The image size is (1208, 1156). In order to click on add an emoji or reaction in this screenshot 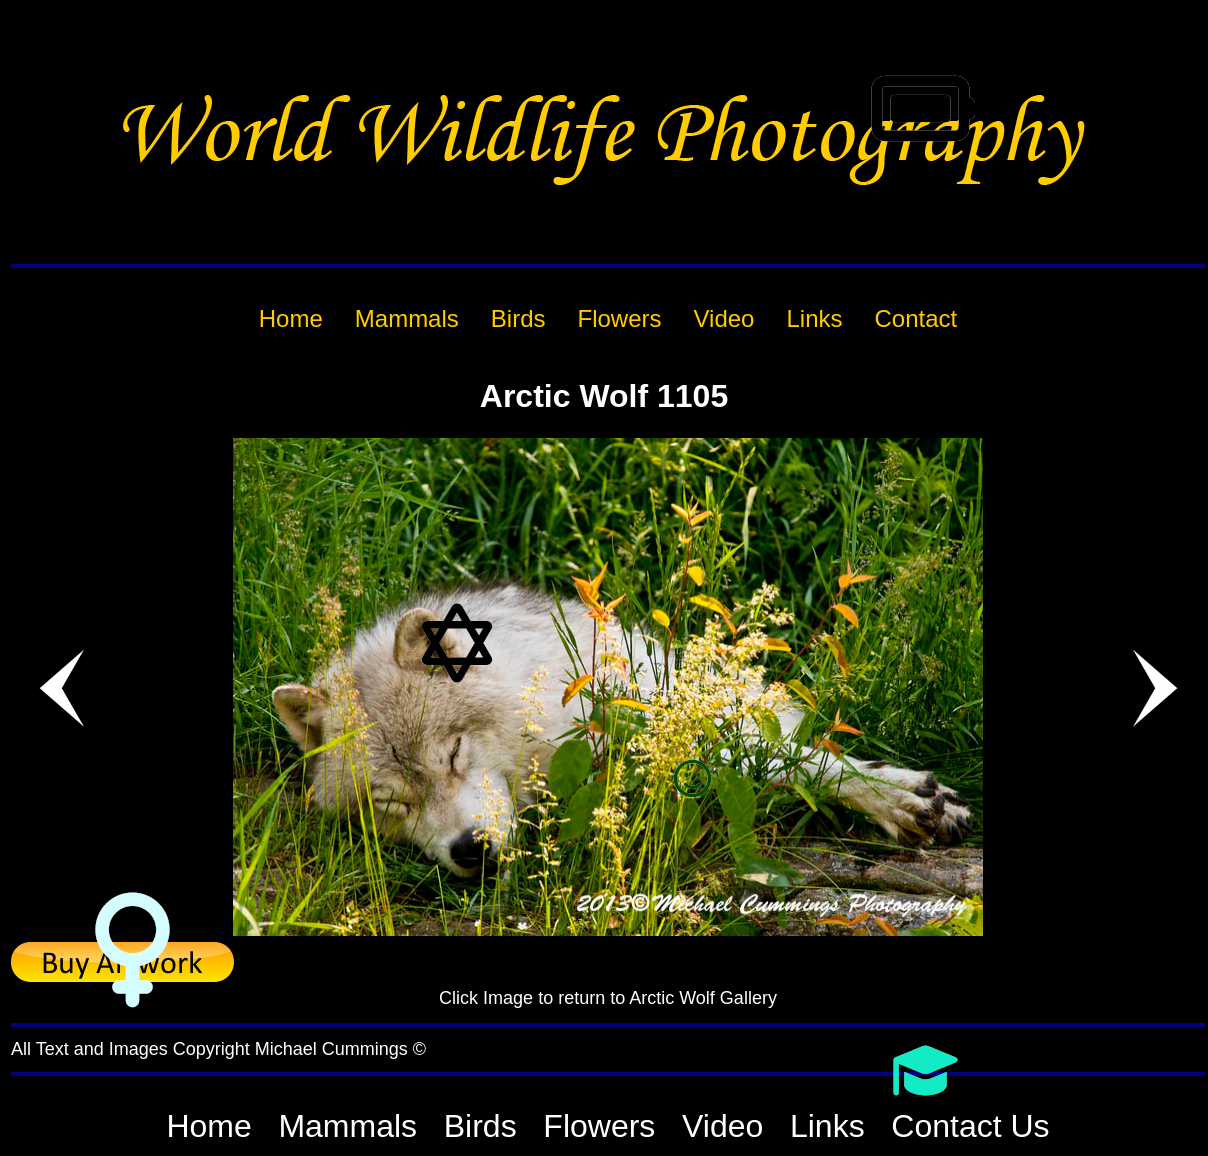, I will do `click(692, 778)`.